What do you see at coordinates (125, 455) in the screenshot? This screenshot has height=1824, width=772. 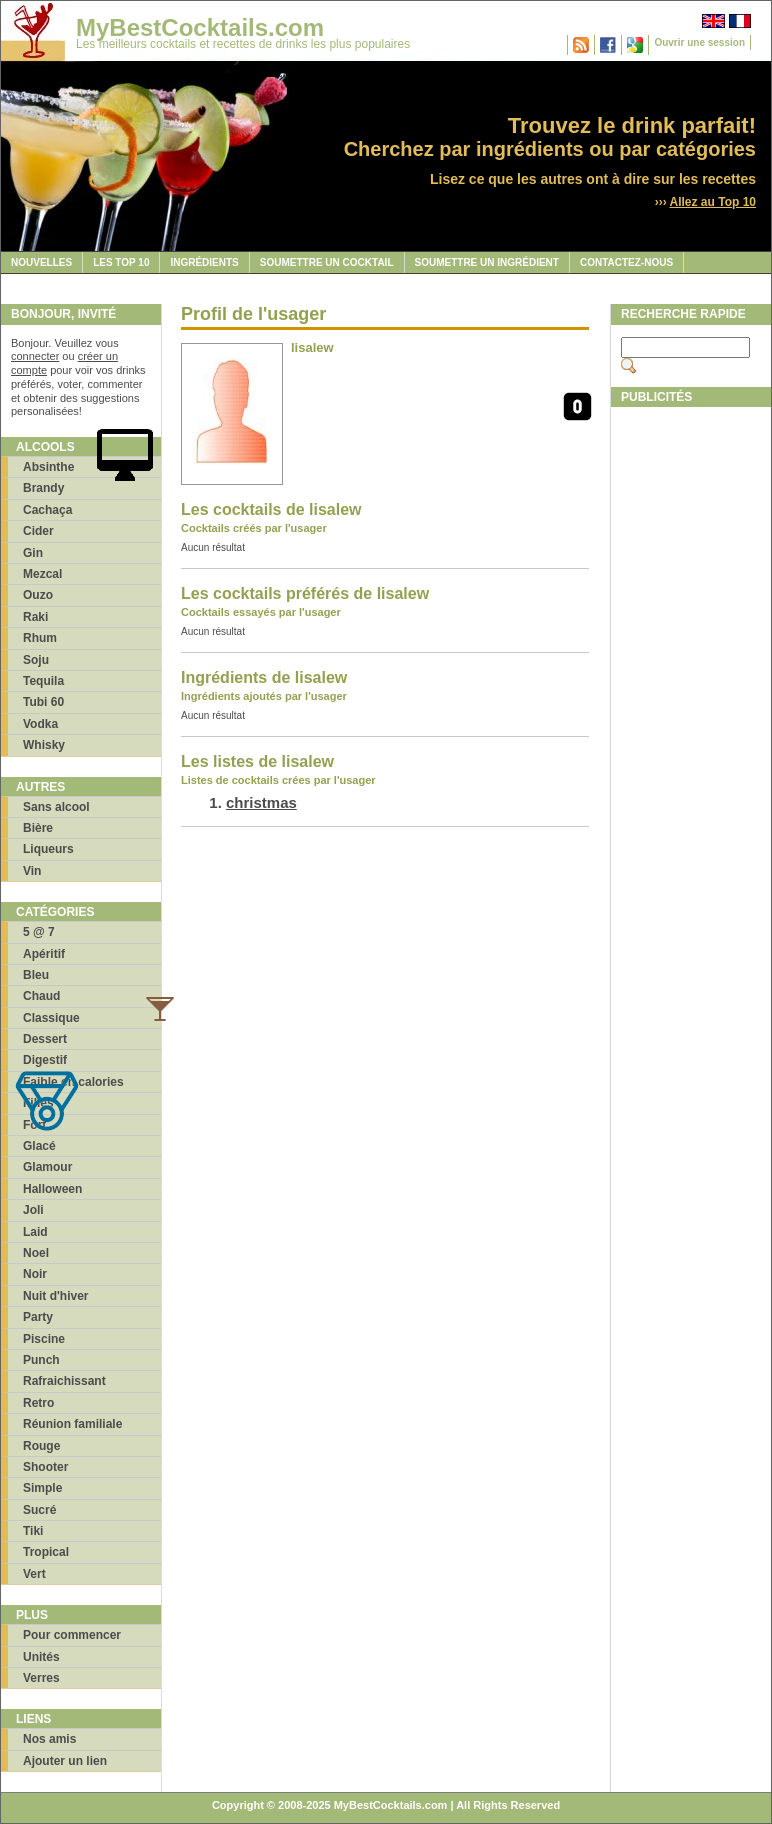 I see `access desktop or computer settings` at bounding box center [125, 455].